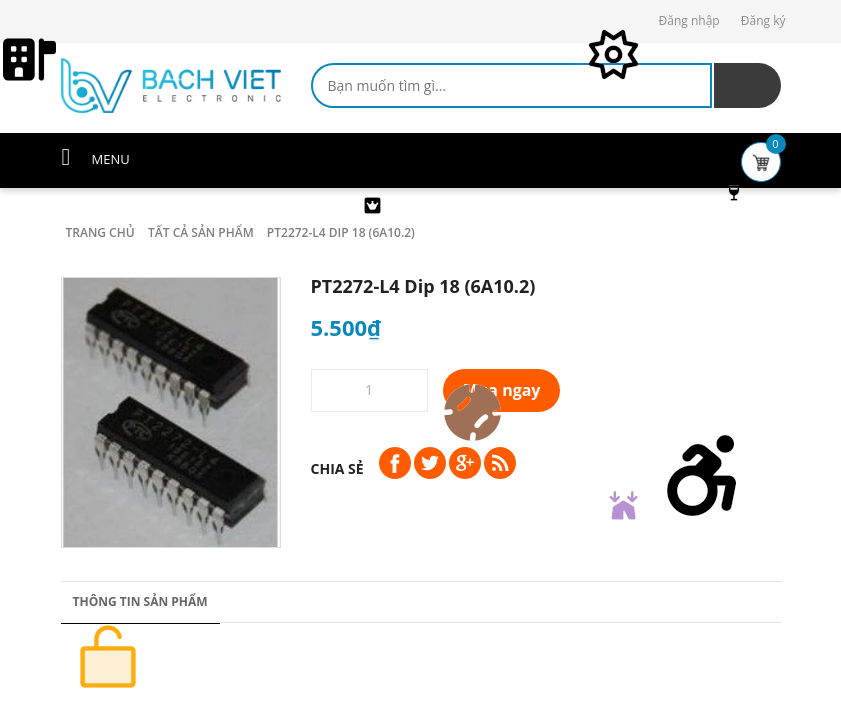 Image resolution: width=841 pixels, height=720 pixels. I want to click on unlocked or unsecured state, so click(108, 660).